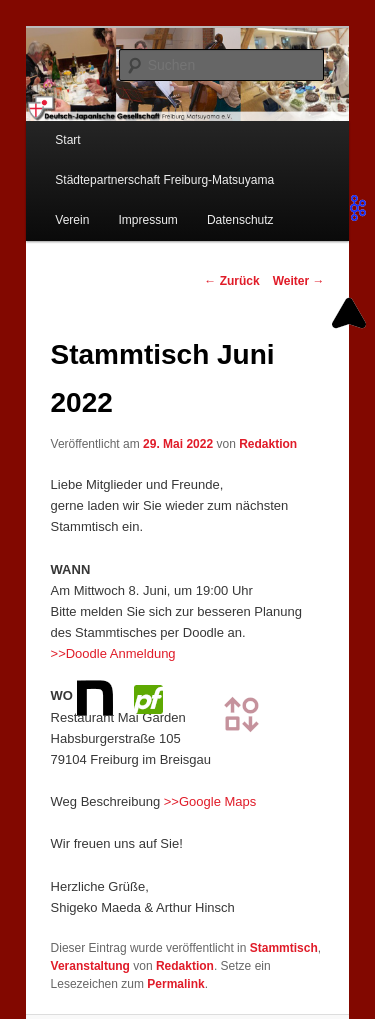 This screenshot has width=375, height=1019. What do you see at coordinates (241, 714) in the screenshot?
I see `swap or exchange items` at bounding box center [241, 714].